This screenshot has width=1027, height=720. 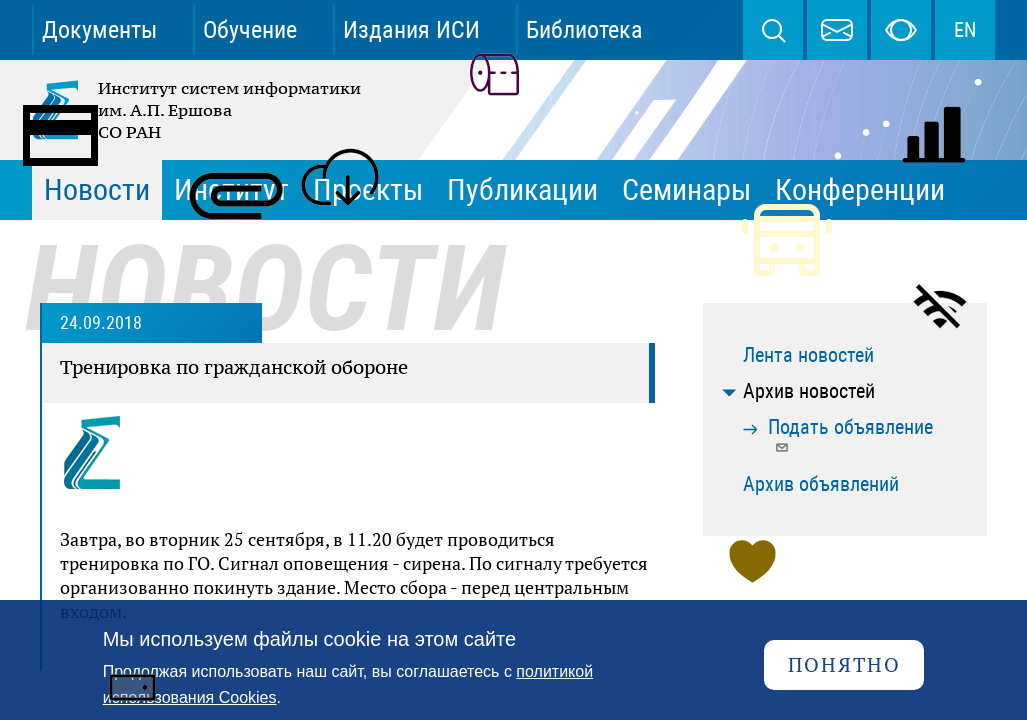 What do you see at coordinates (340, 177) in the screenshot?
I see `download from cloud storage` at bounding box center [340, 177].